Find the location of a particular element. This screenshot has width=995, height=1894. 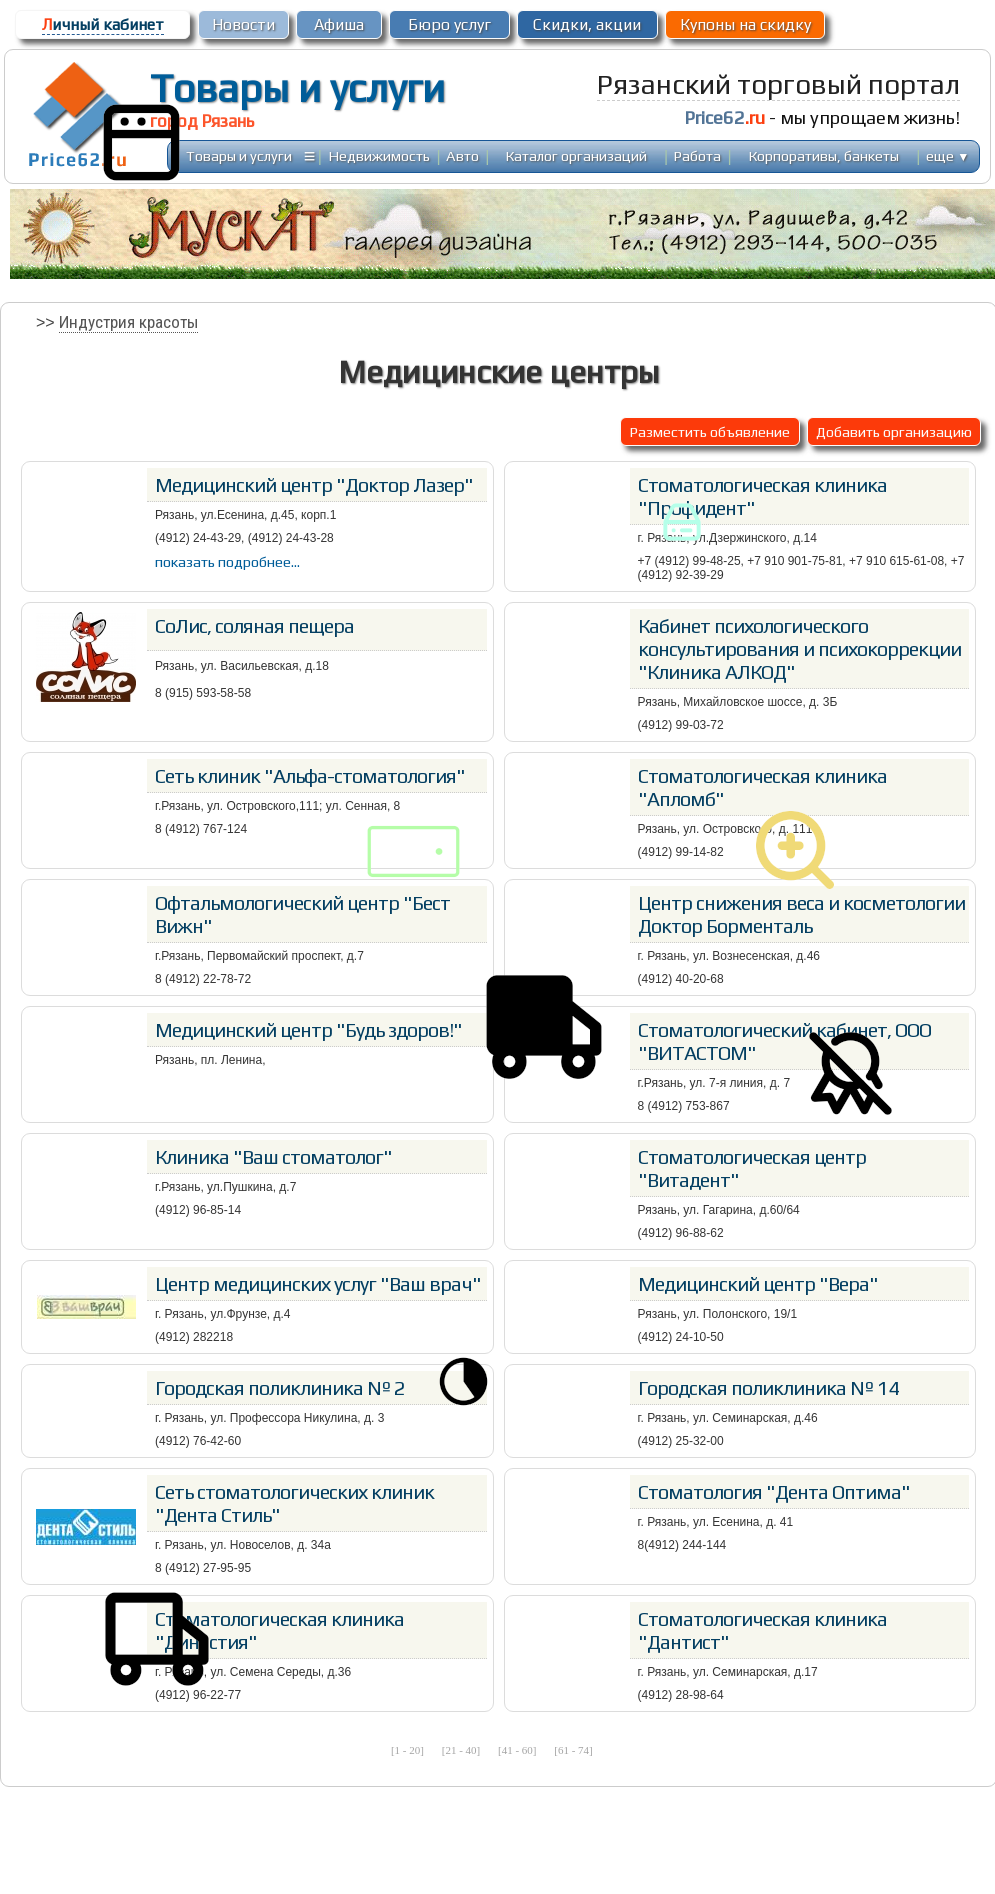

access vehicle or transportation options is located at coordinates (157, 1639).